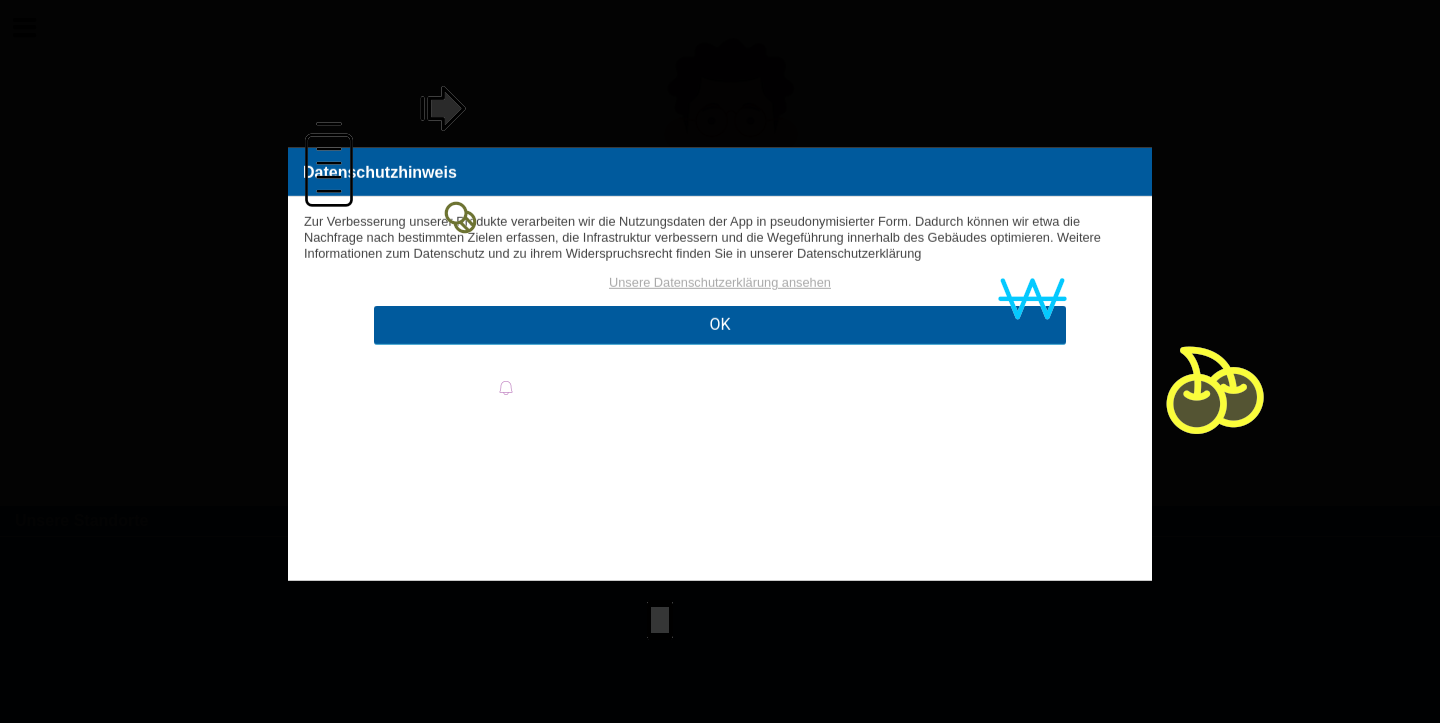 The height and width of the screenshot is (723, 1440). I want to click on indicates full battery charge, so click(329, 166).